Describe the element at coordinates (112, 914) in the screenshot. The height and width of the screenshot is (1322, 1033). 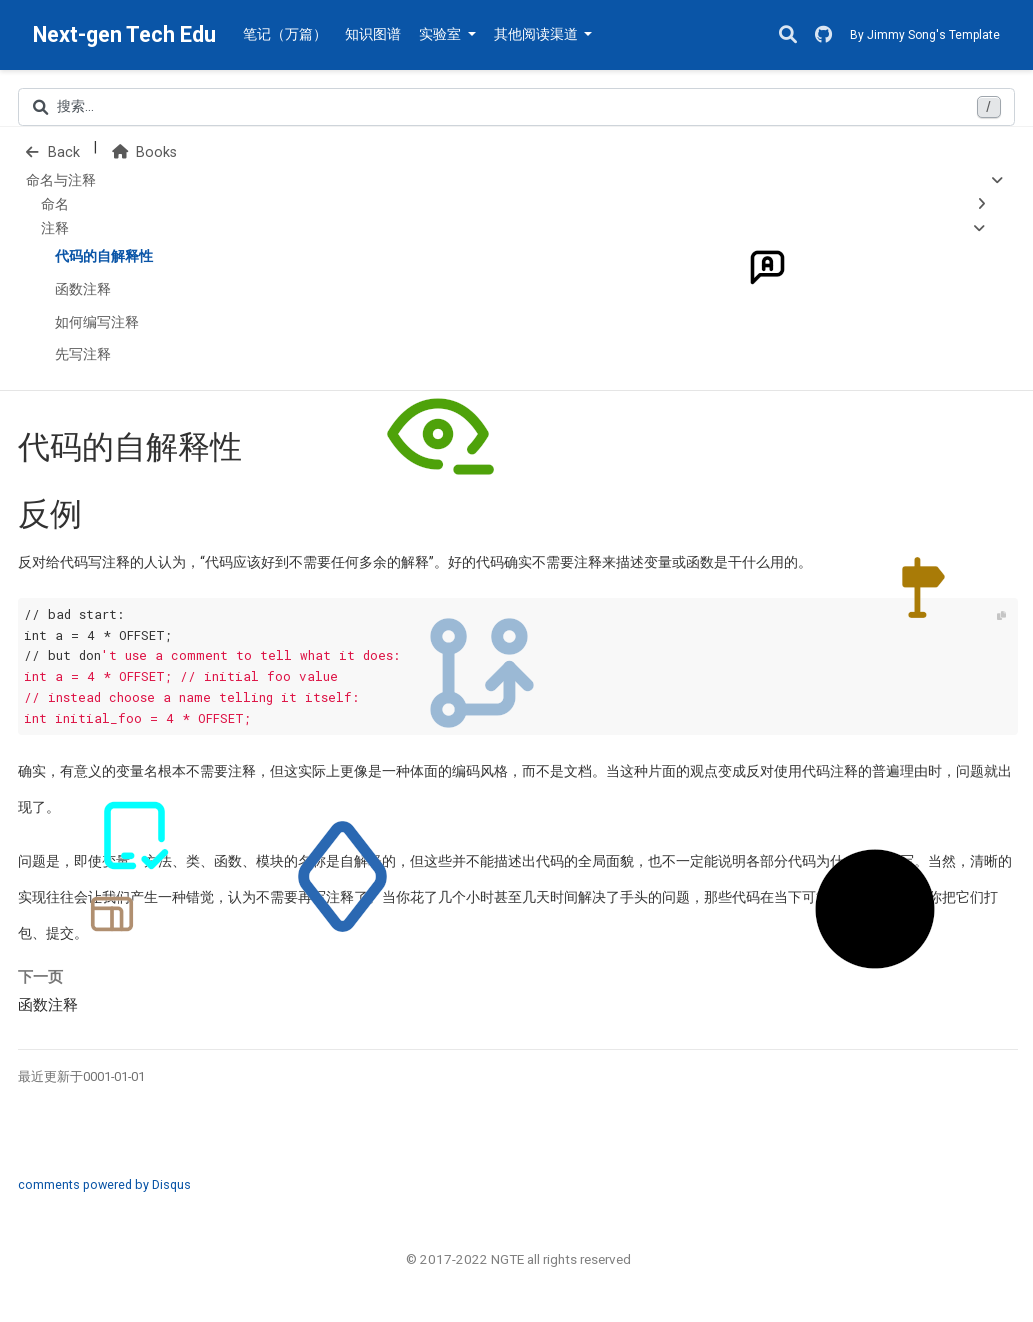
I see `adjust aspect ratio settings` at that location.